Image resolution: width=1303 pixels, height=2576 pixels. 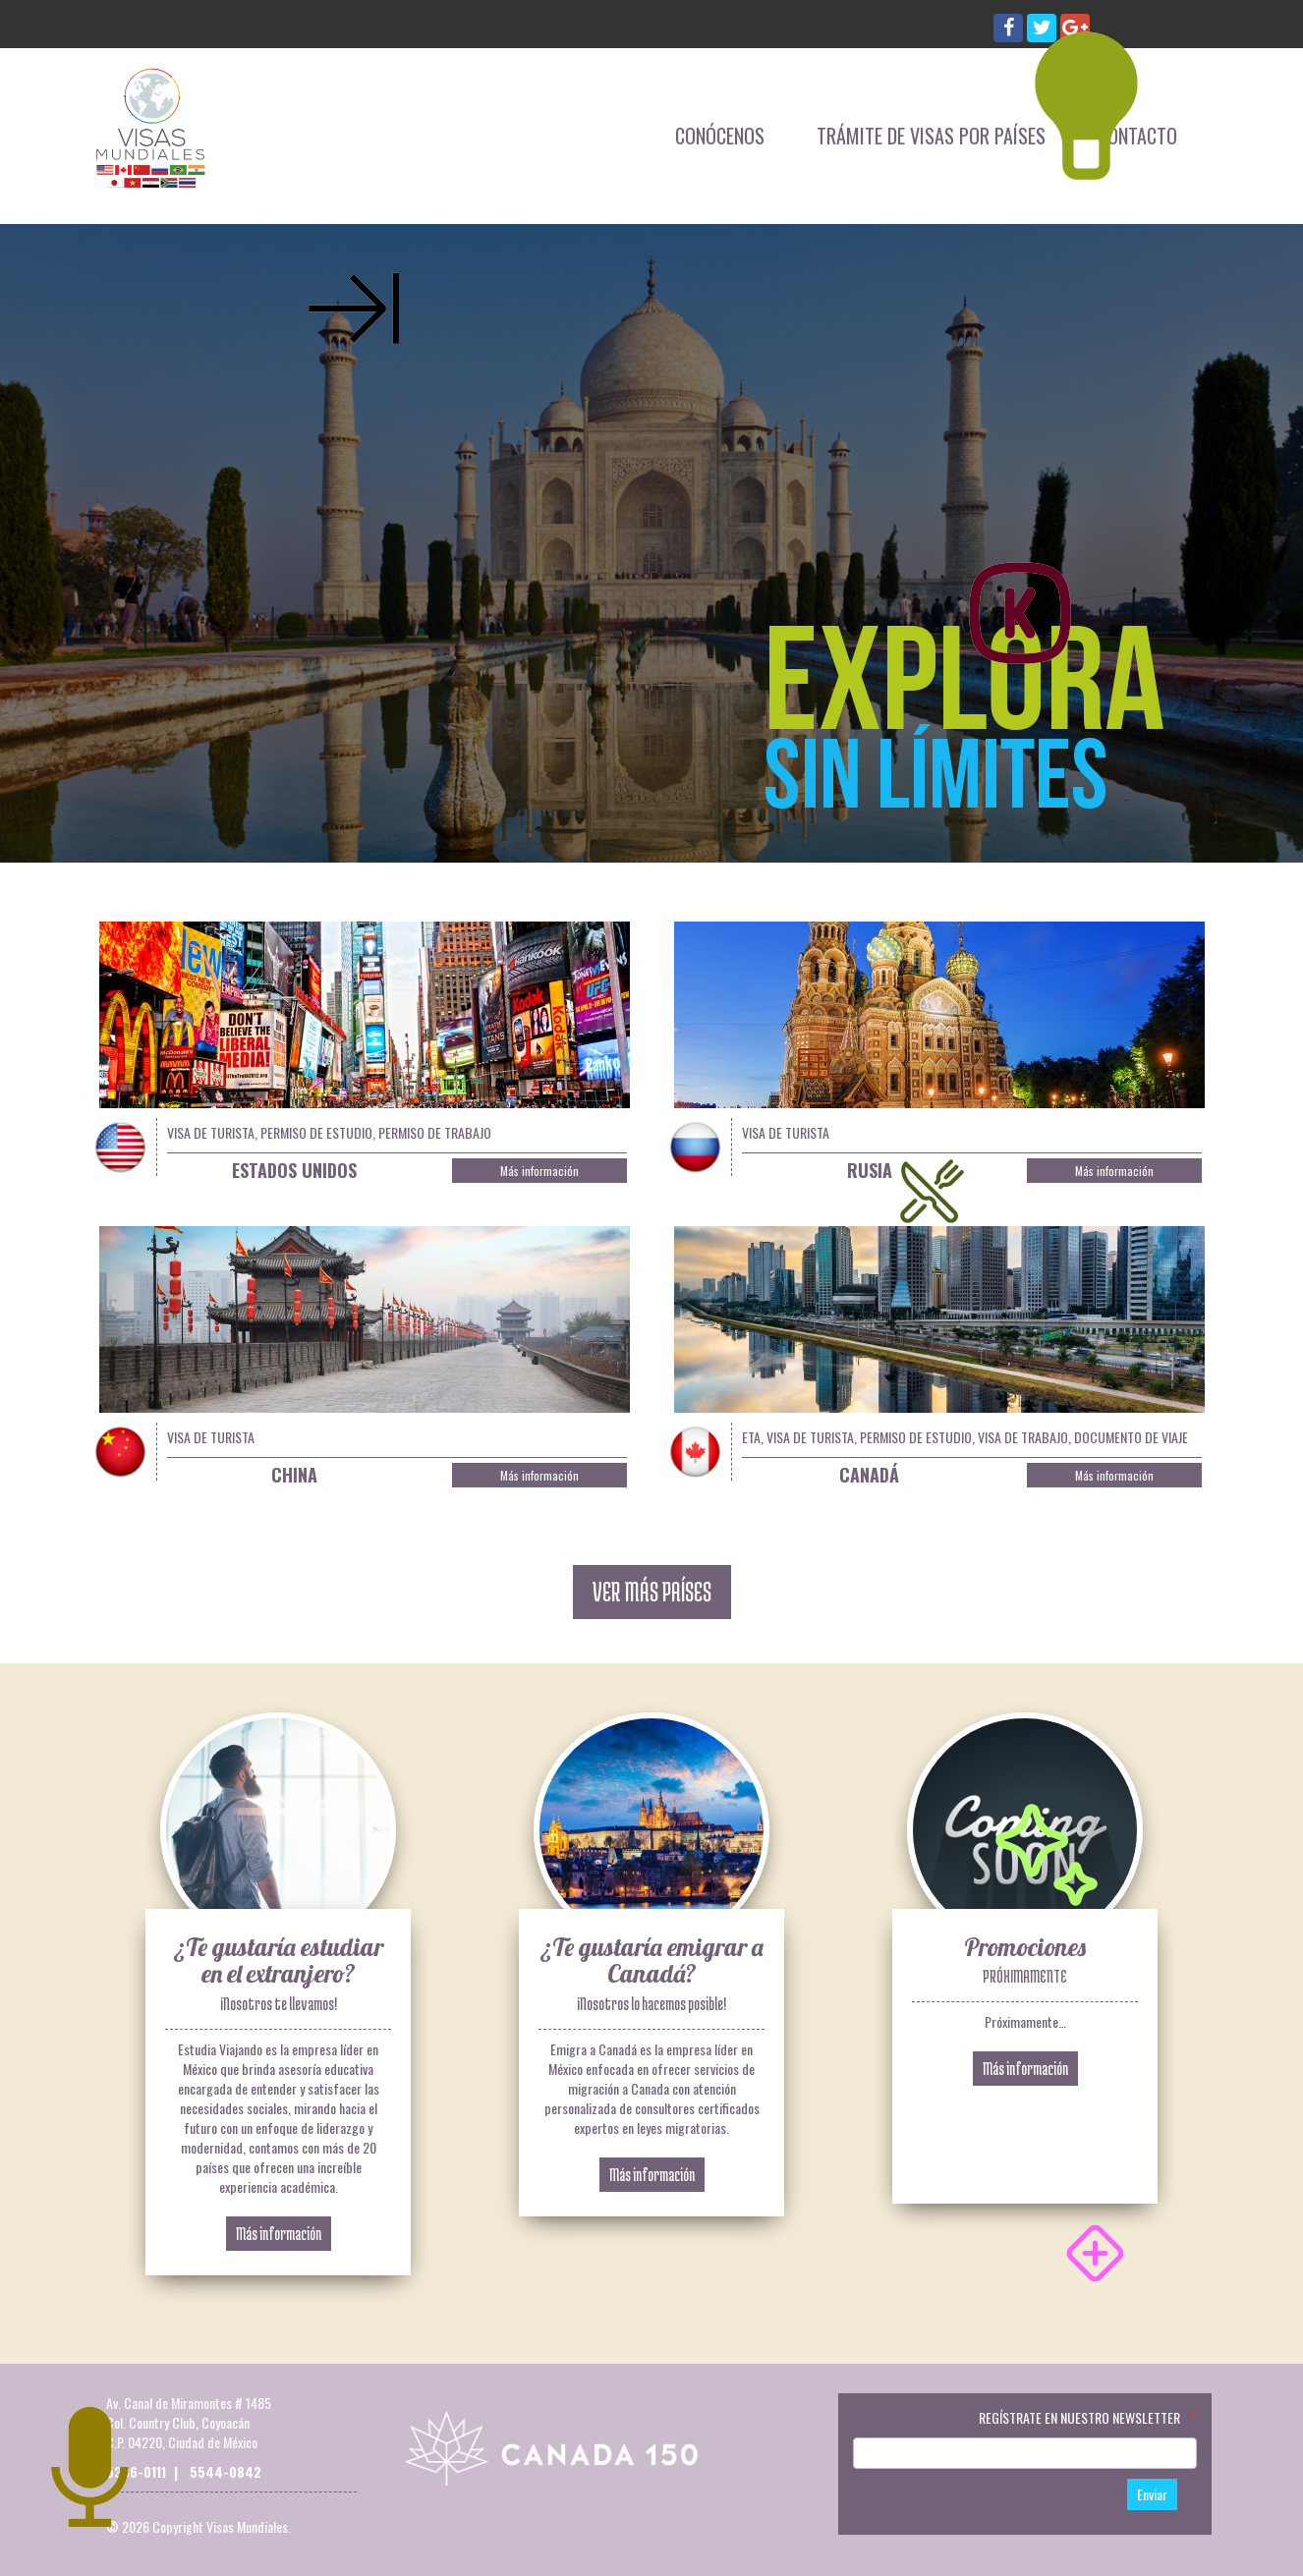 I want to click on indicates a keyboard shortcut or hotkey, so click(x=1020, y=613).